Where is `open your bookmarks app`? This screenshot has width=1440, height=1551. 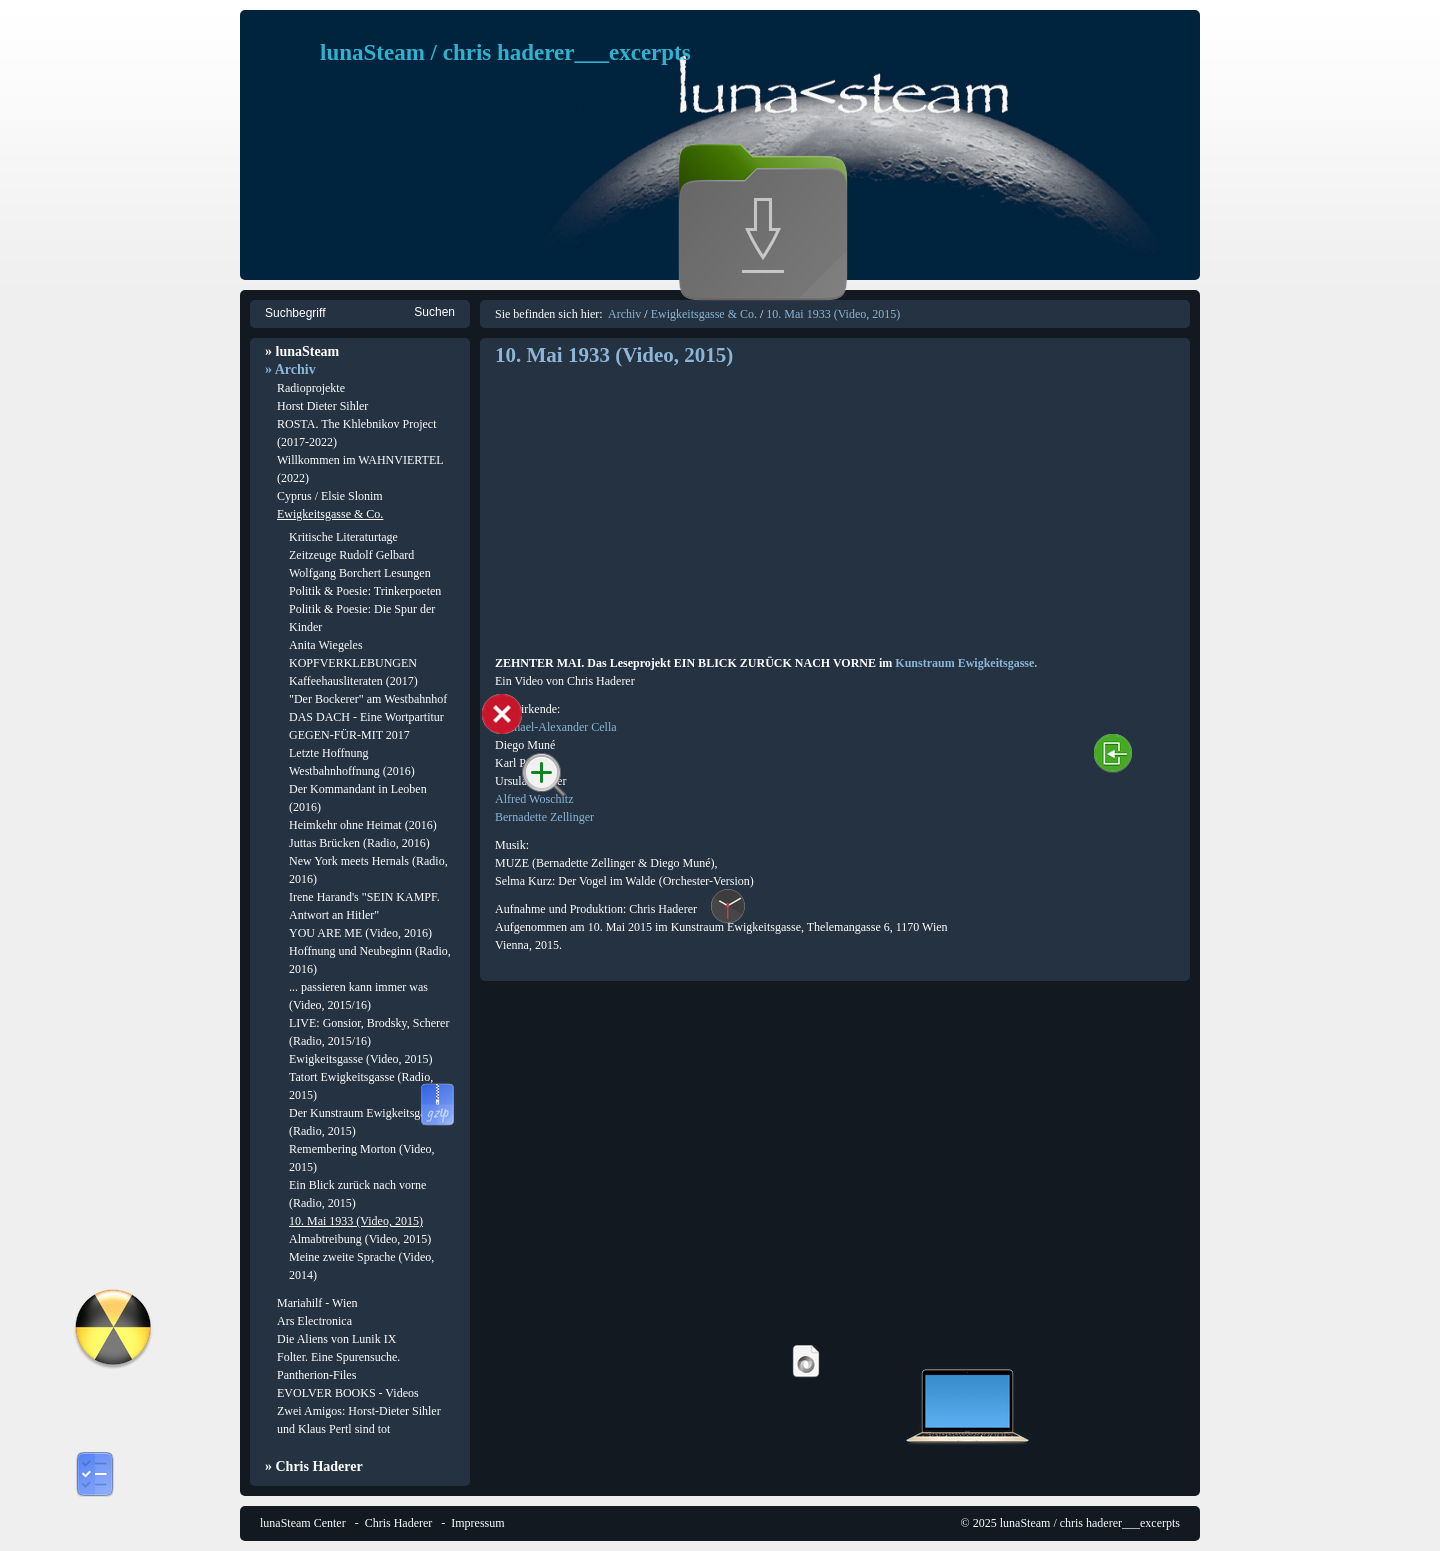
open your bookmarks app is located at coordinates (95, 1474).